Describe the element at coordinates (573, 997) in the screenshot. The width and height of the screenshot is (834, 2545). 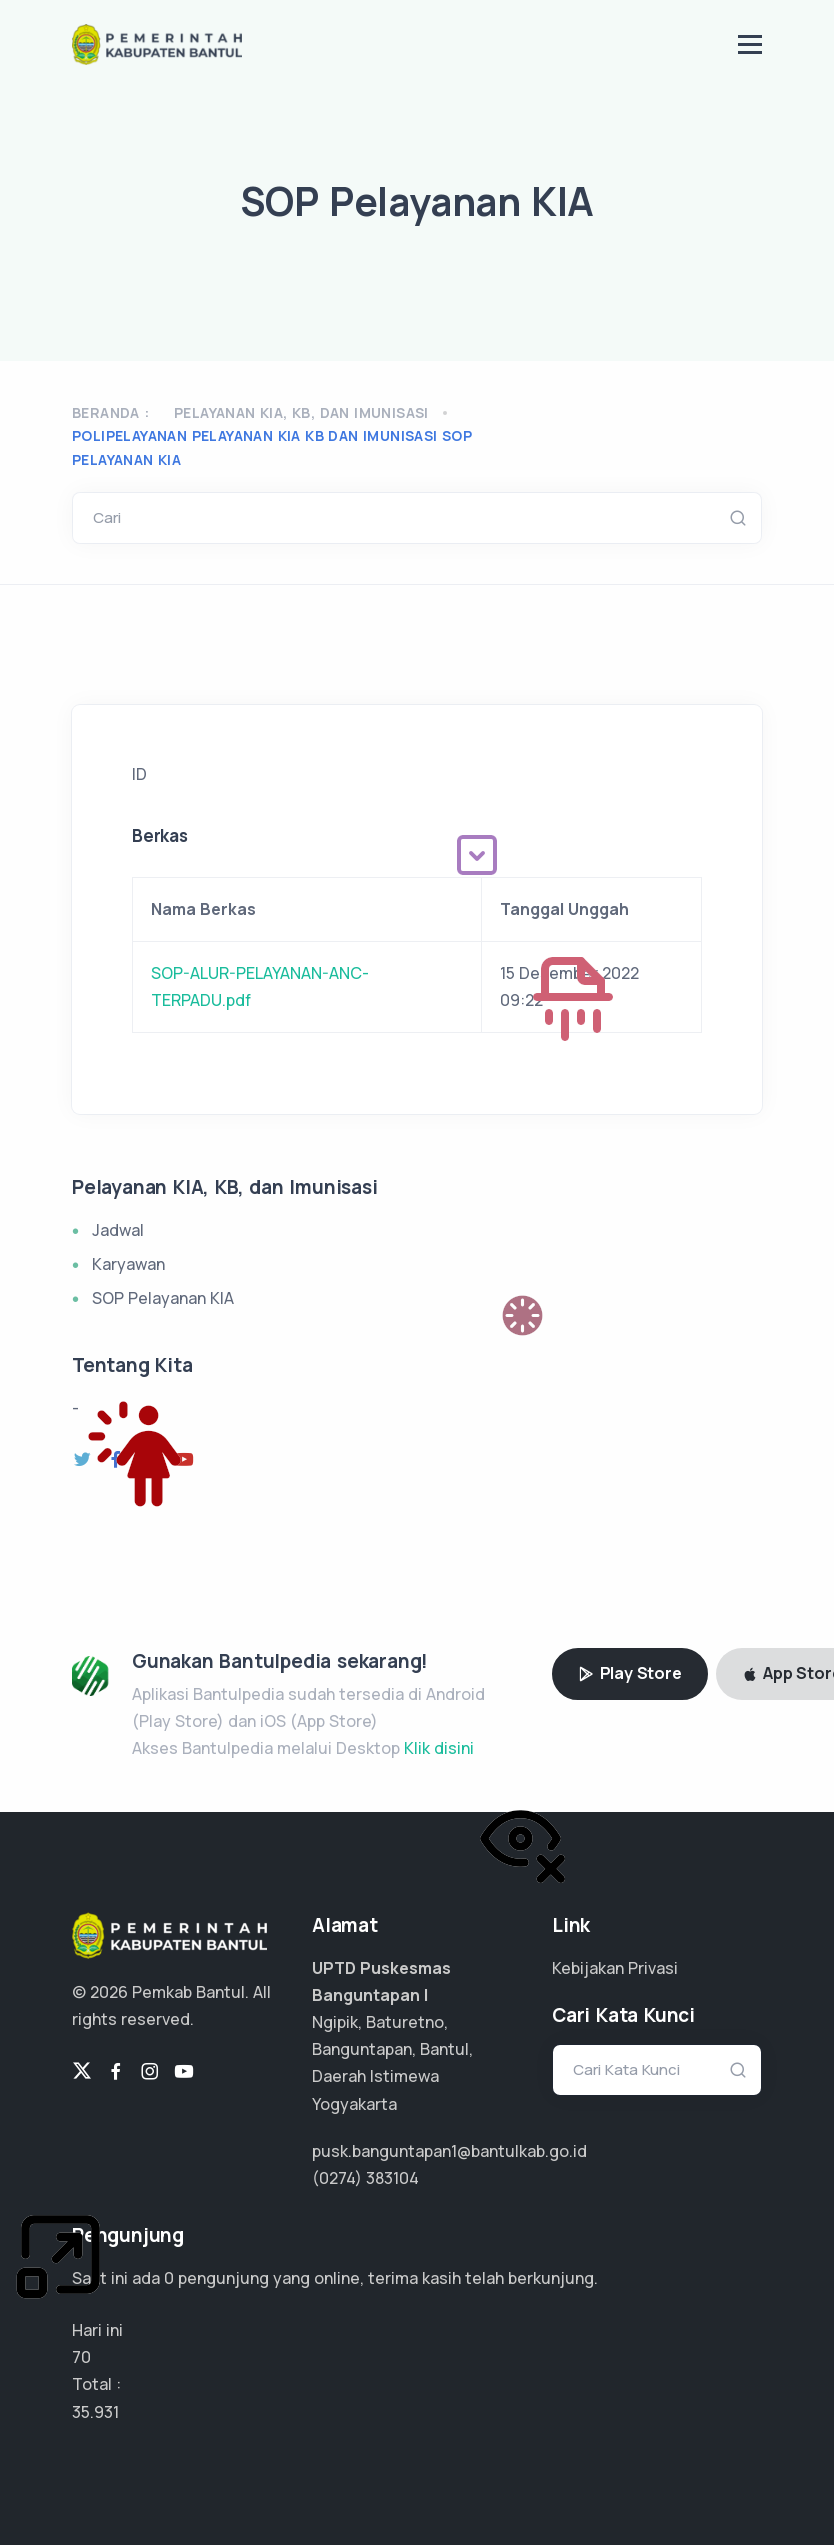
I see `permanently delete a file` at that location.